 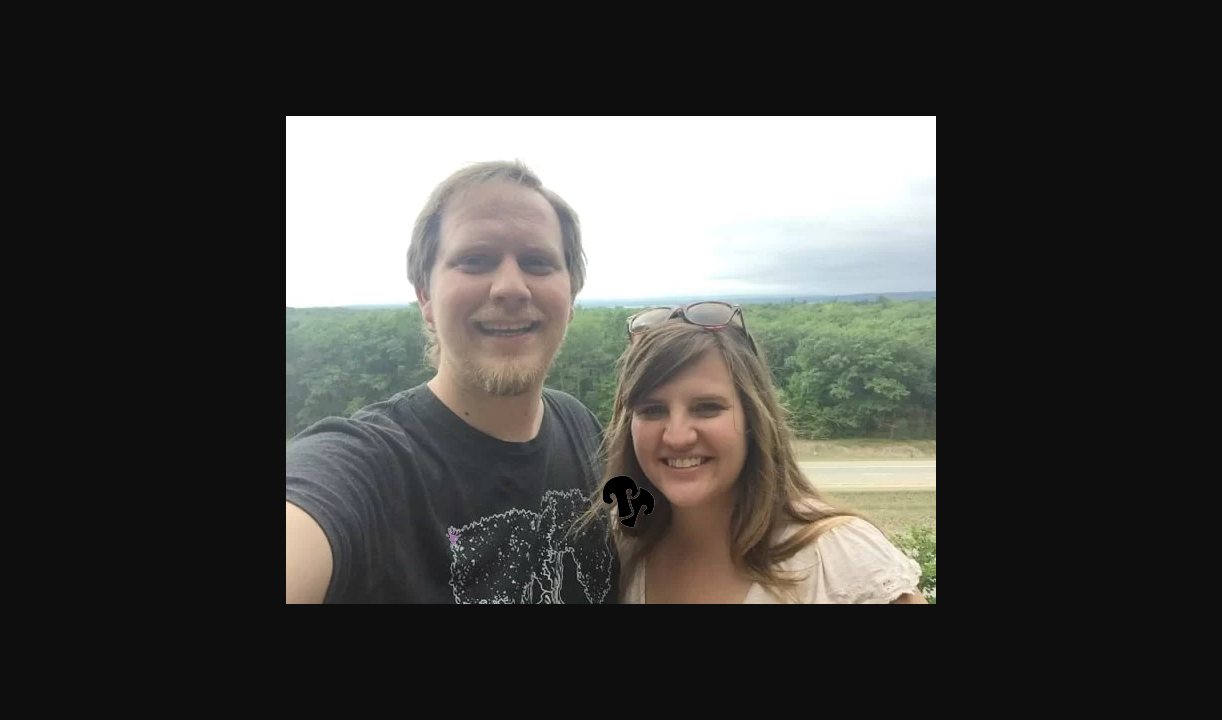 What do you see at coordinates (628, 501) in the screenshot?
I see `select mushroom ingredient` at bounding box center [628, 501].